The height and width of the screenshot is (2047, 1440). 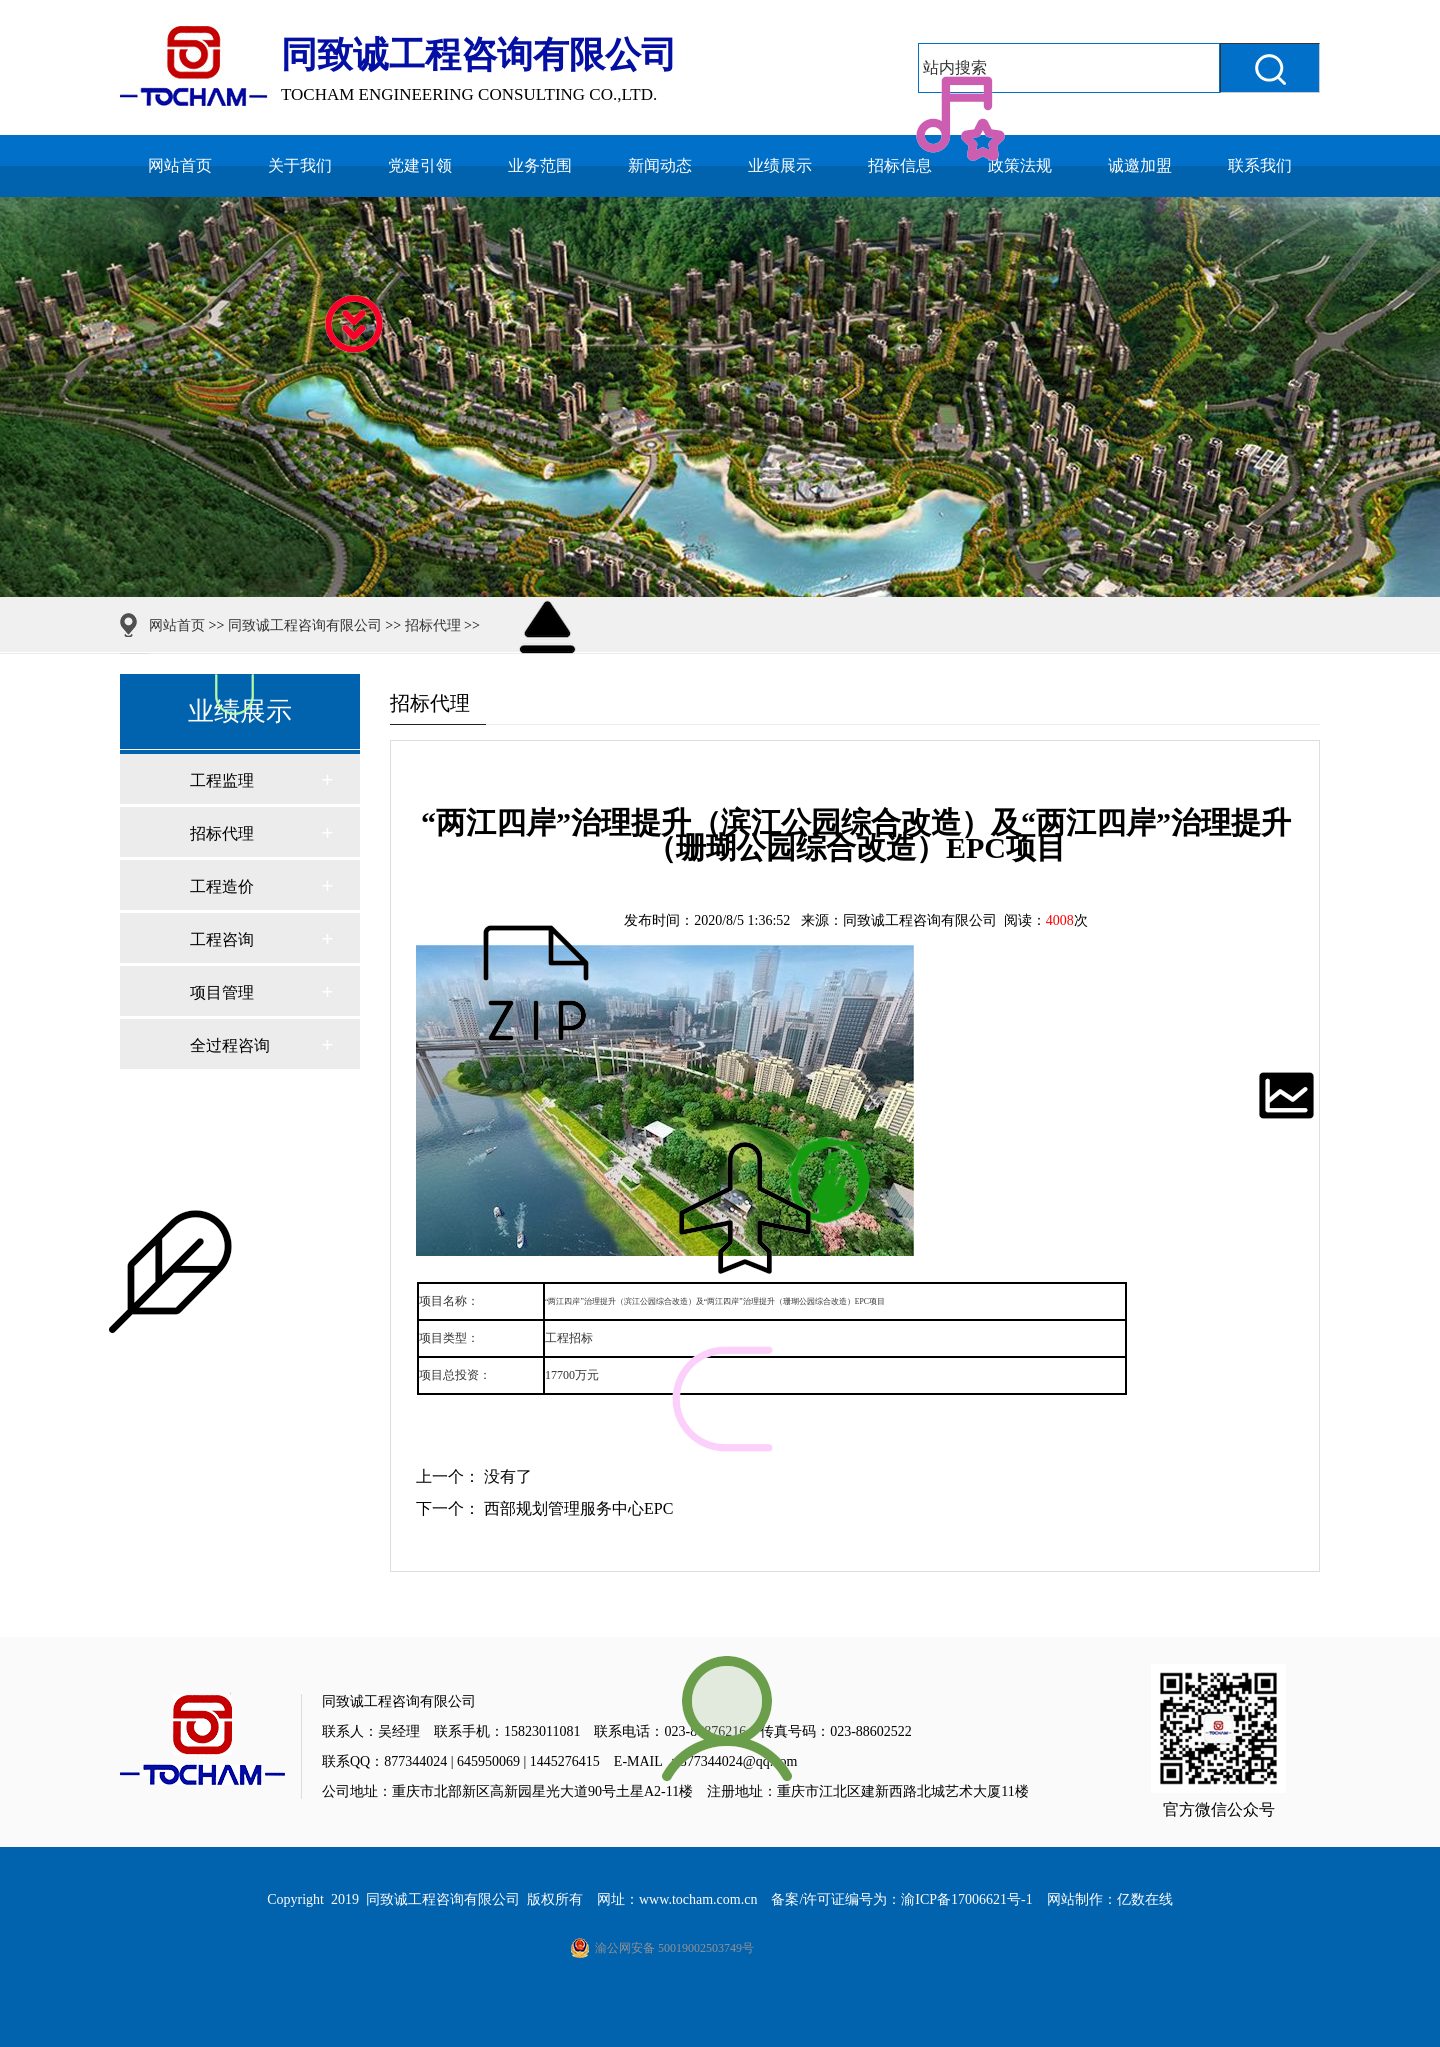 I want to click on view analytics or performance data, so click(x=1286, y=1095).